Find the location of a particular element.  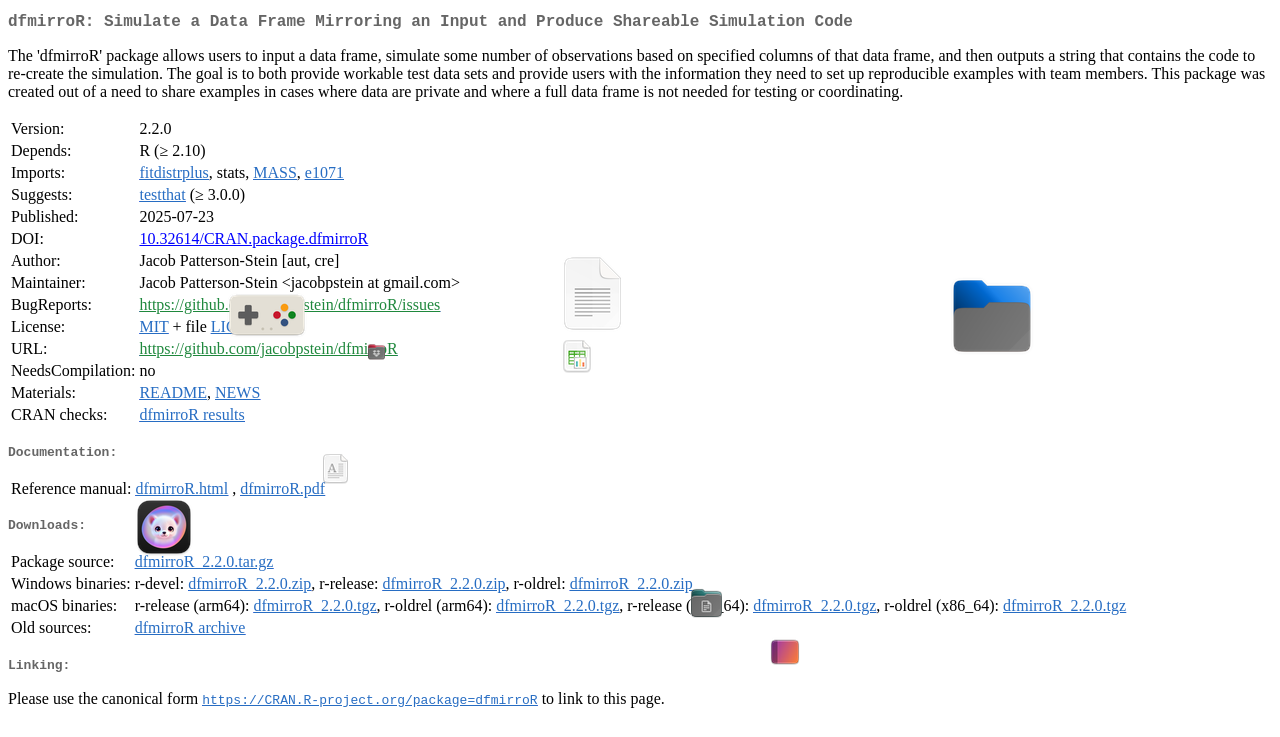

open a spreadsheet file is located at coordinates (577, 356).